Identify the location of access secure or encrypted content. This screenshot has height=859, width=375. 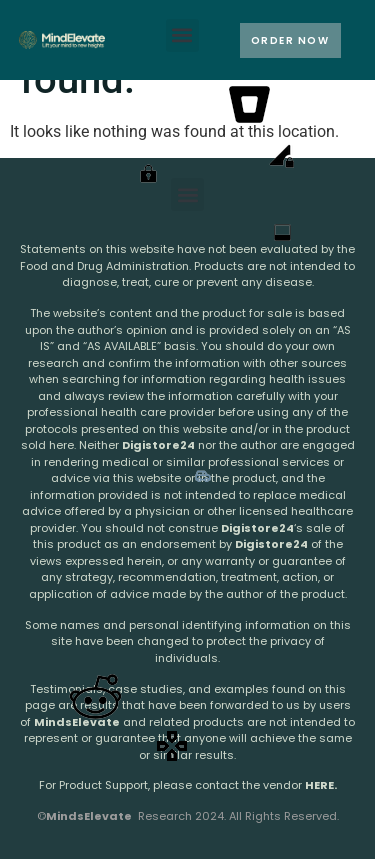
(148, 174).